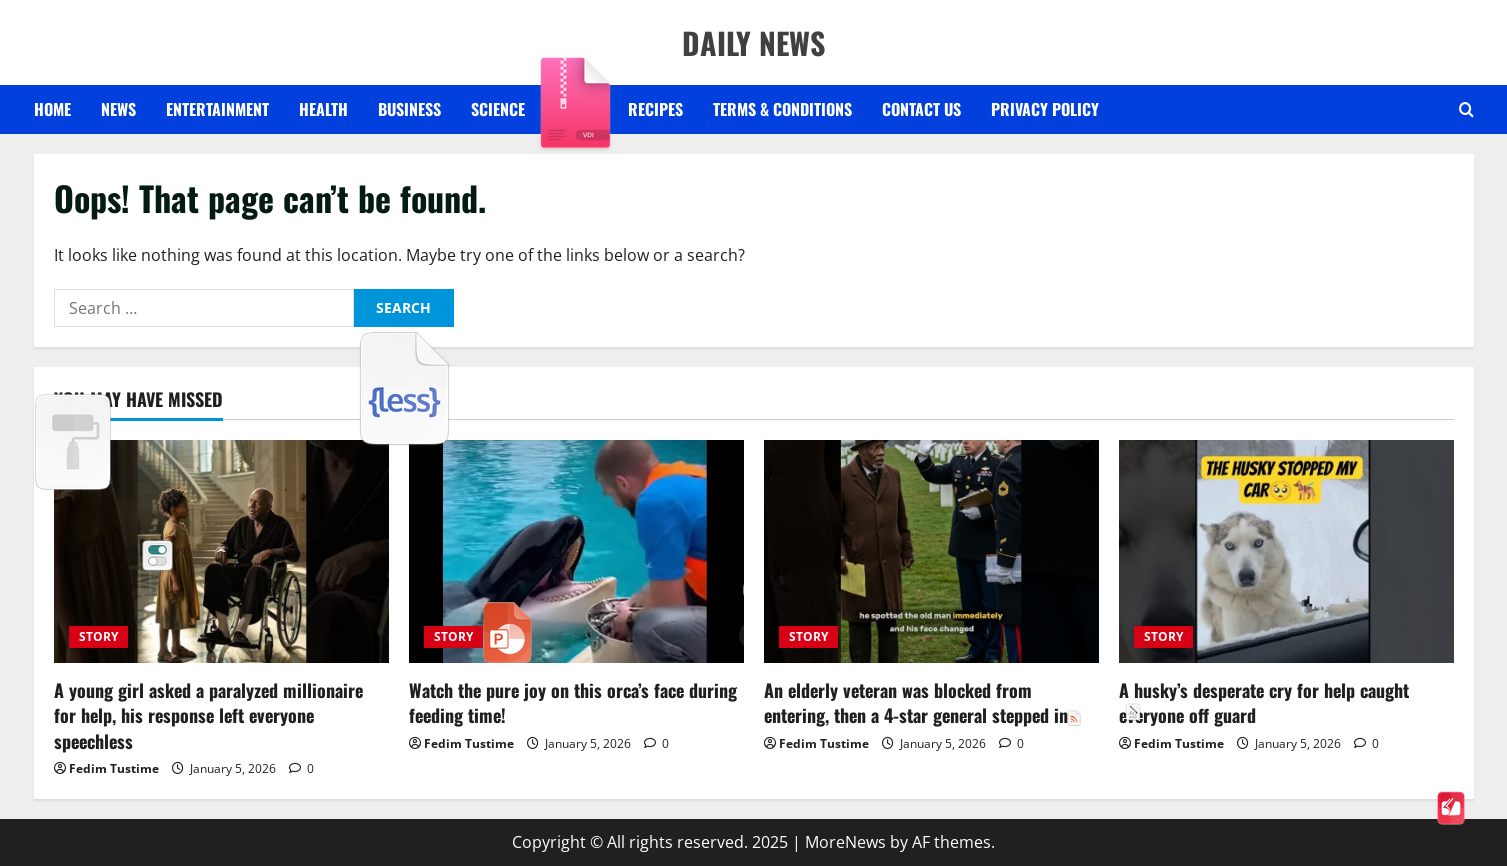 This screenshot has width=1507, height=866. I want to click on an RSS feed file or document, so click(1074, 718).